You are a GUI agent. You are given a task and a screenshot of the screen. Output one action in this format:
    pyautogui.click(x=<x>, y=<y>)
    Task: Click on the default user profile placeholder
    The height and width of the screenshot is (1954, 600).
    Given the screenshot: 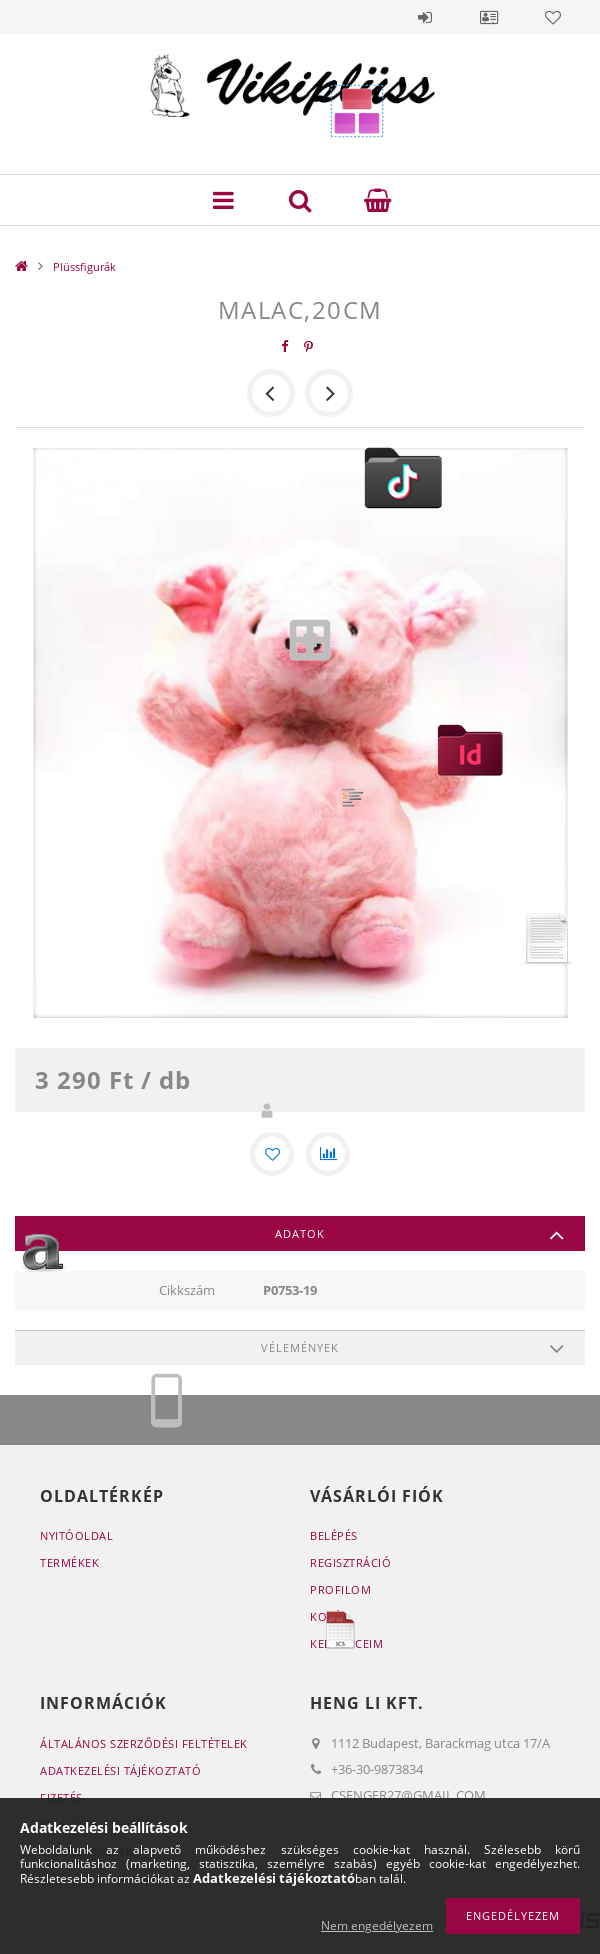 What is the action you would take?
    pyautogui.click(x=267, y=1110)
    